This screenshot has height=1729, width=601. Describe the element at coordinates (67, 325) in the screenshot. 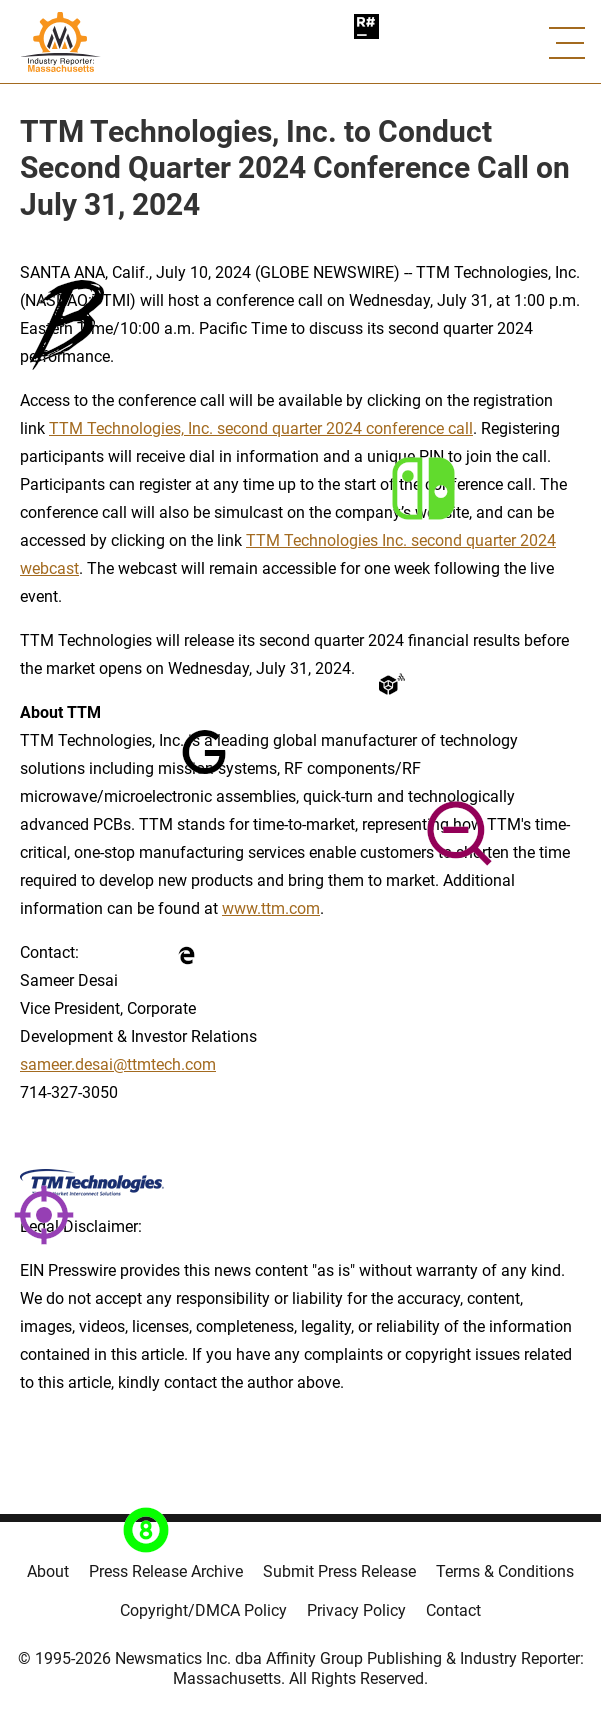

I see `babel javascript compiler logo` at that location.